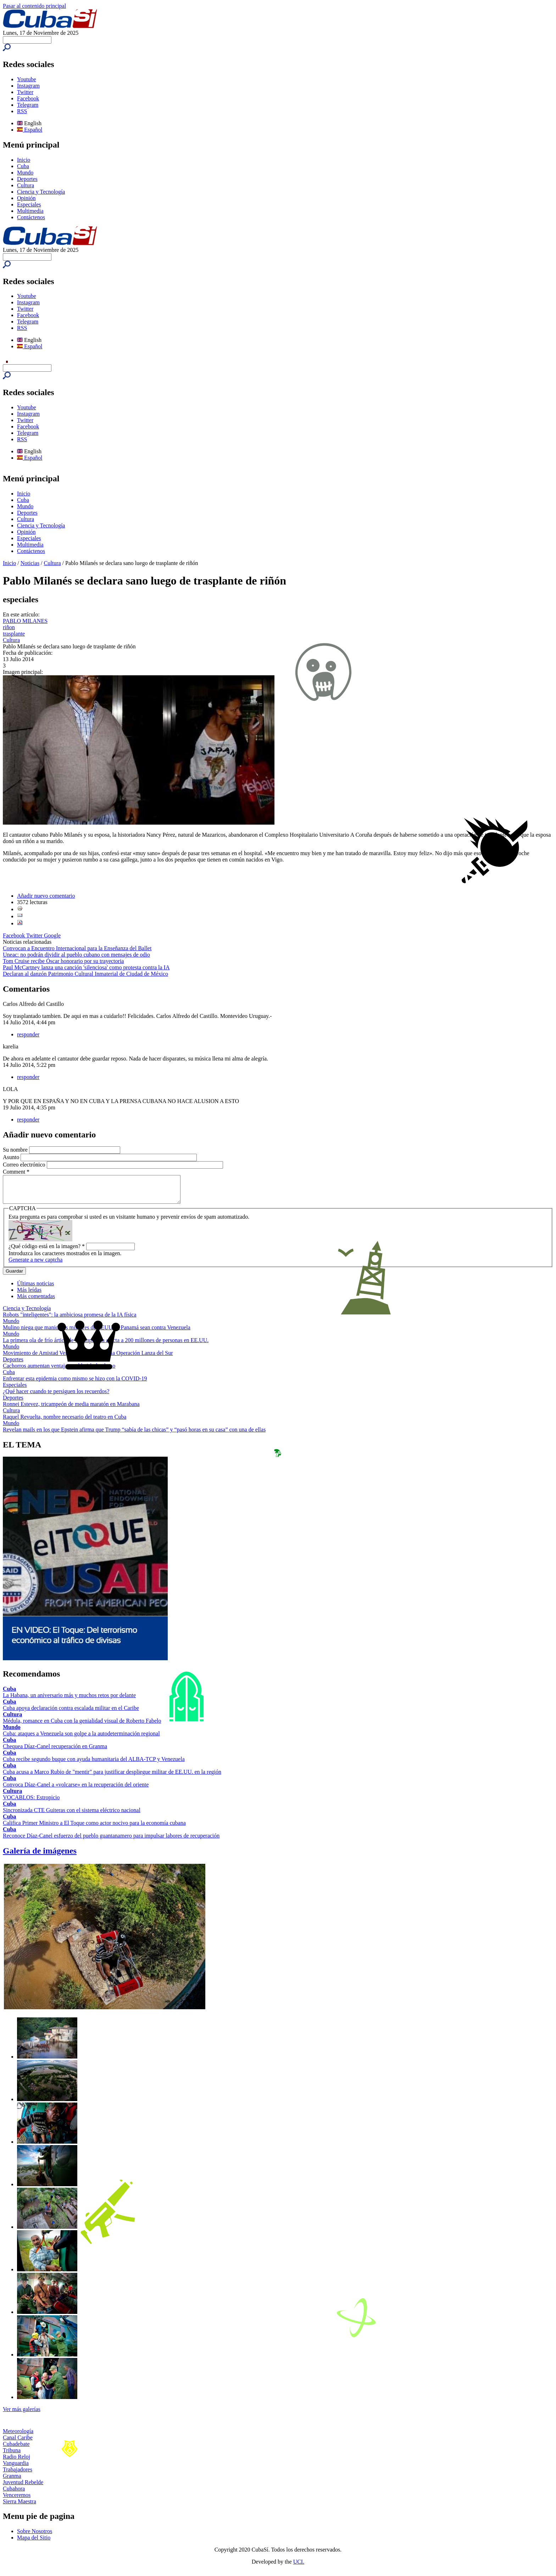 Image resolution: width=556 pixels, height=2576 pixels. I want to click on access 3D rotation or orbit controls, so click(356, 2317).